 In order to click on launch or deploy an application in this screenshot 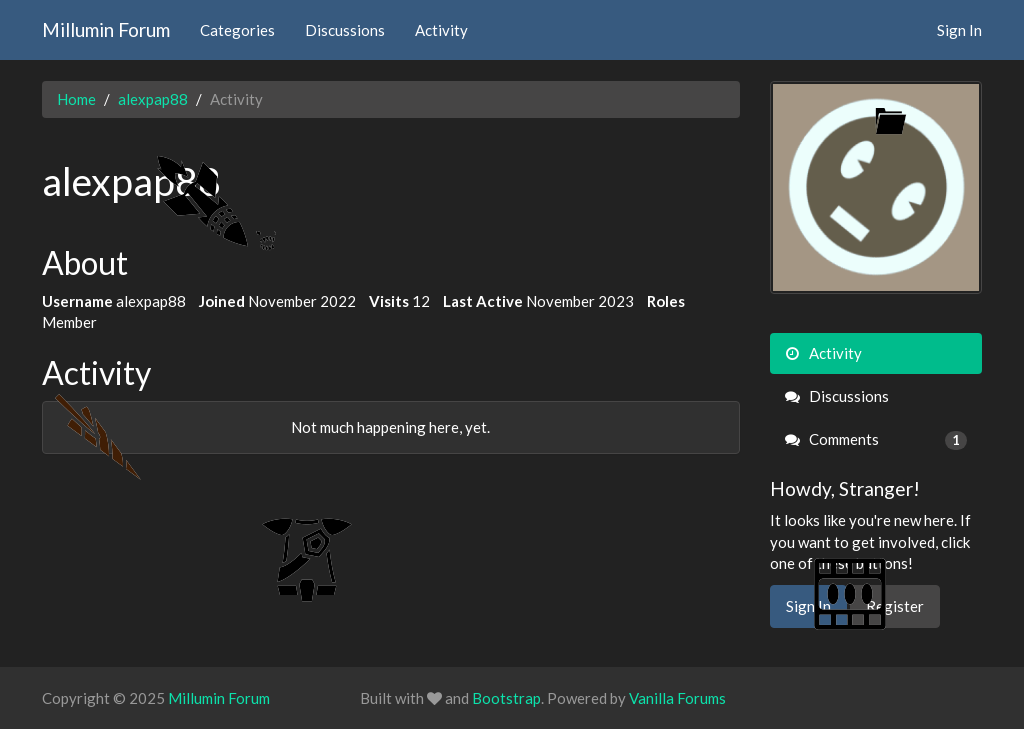, I will do `click(203, 200)`.